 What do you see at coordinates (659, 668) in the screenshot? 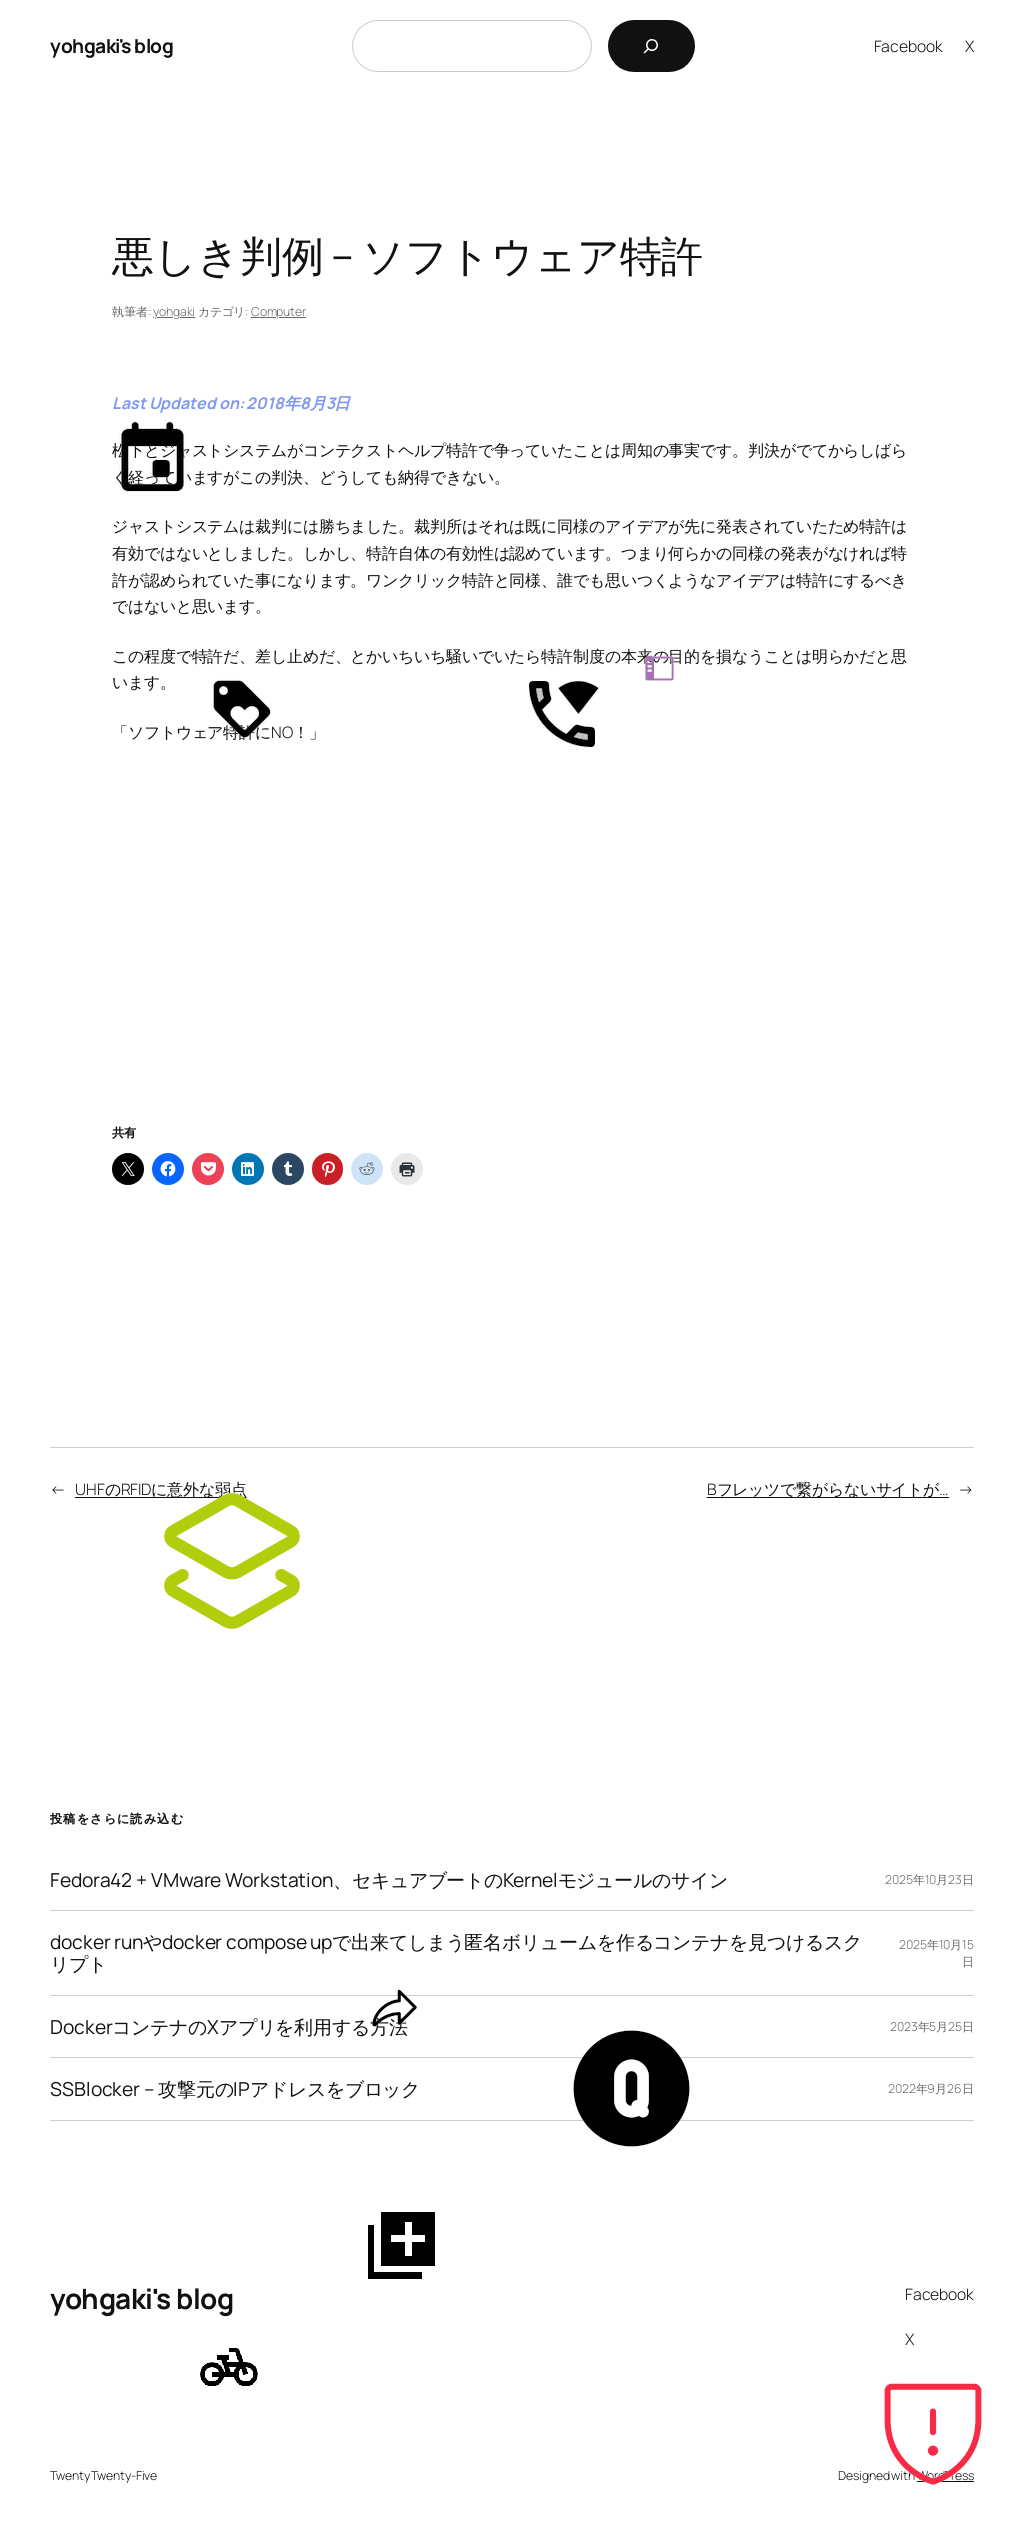
I see `toggle the sidebar panel` at bounding box center [659, 668].